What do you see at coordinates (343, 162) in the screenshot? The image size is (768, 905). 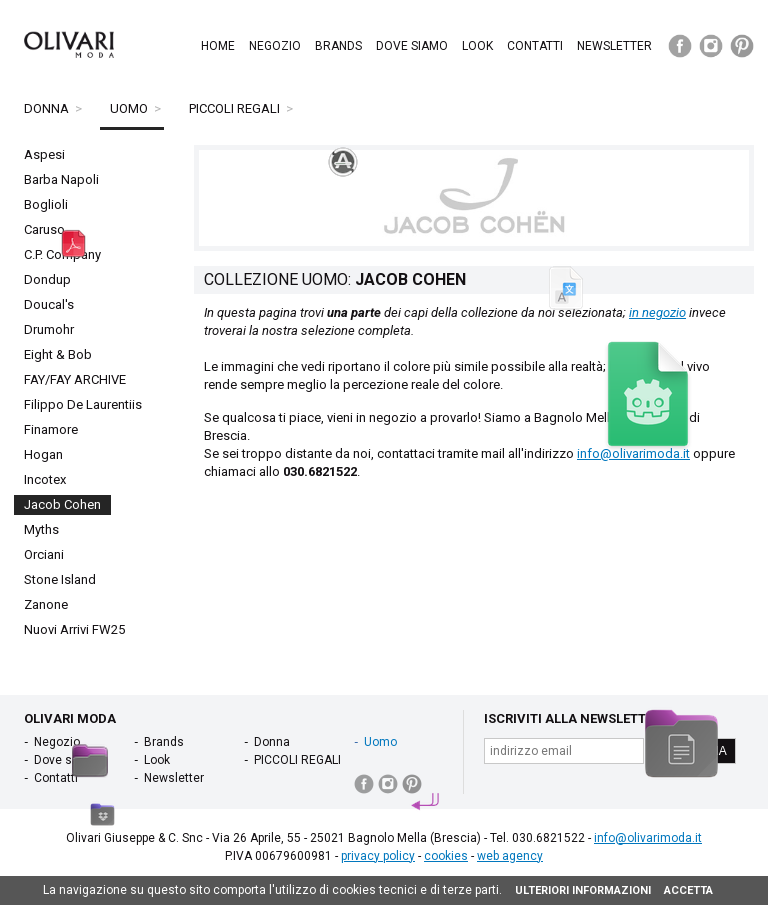 I see `open the software update application` at bounding box center [343, 162].